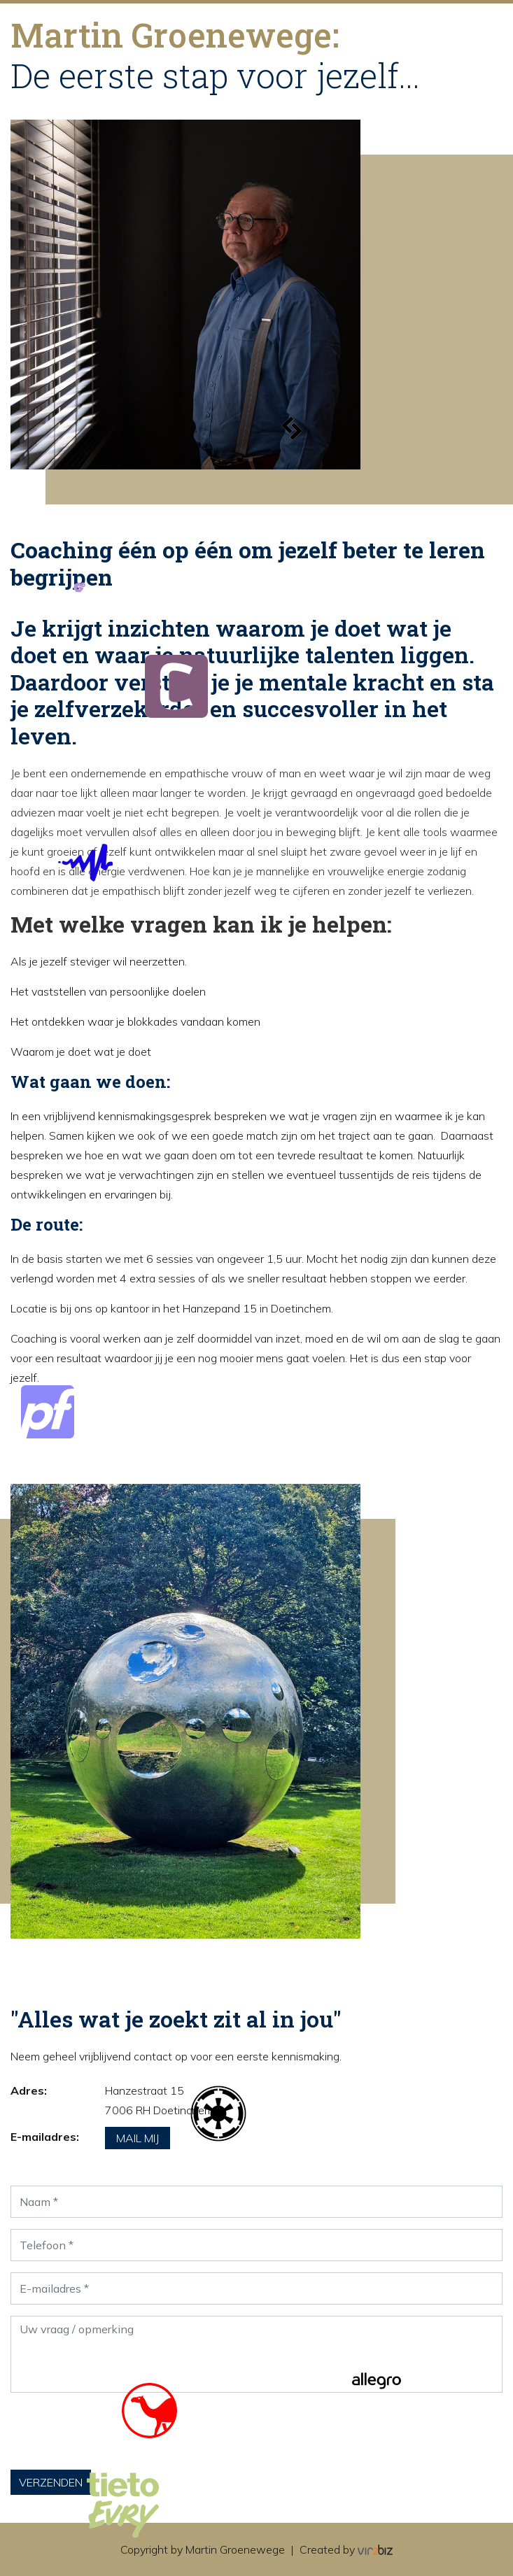 The width and height of the screenshot is (513, 2576). Describe the element at coordinates (79, 587) in the screenshot. I see `knative serverless platform logo` at that location.